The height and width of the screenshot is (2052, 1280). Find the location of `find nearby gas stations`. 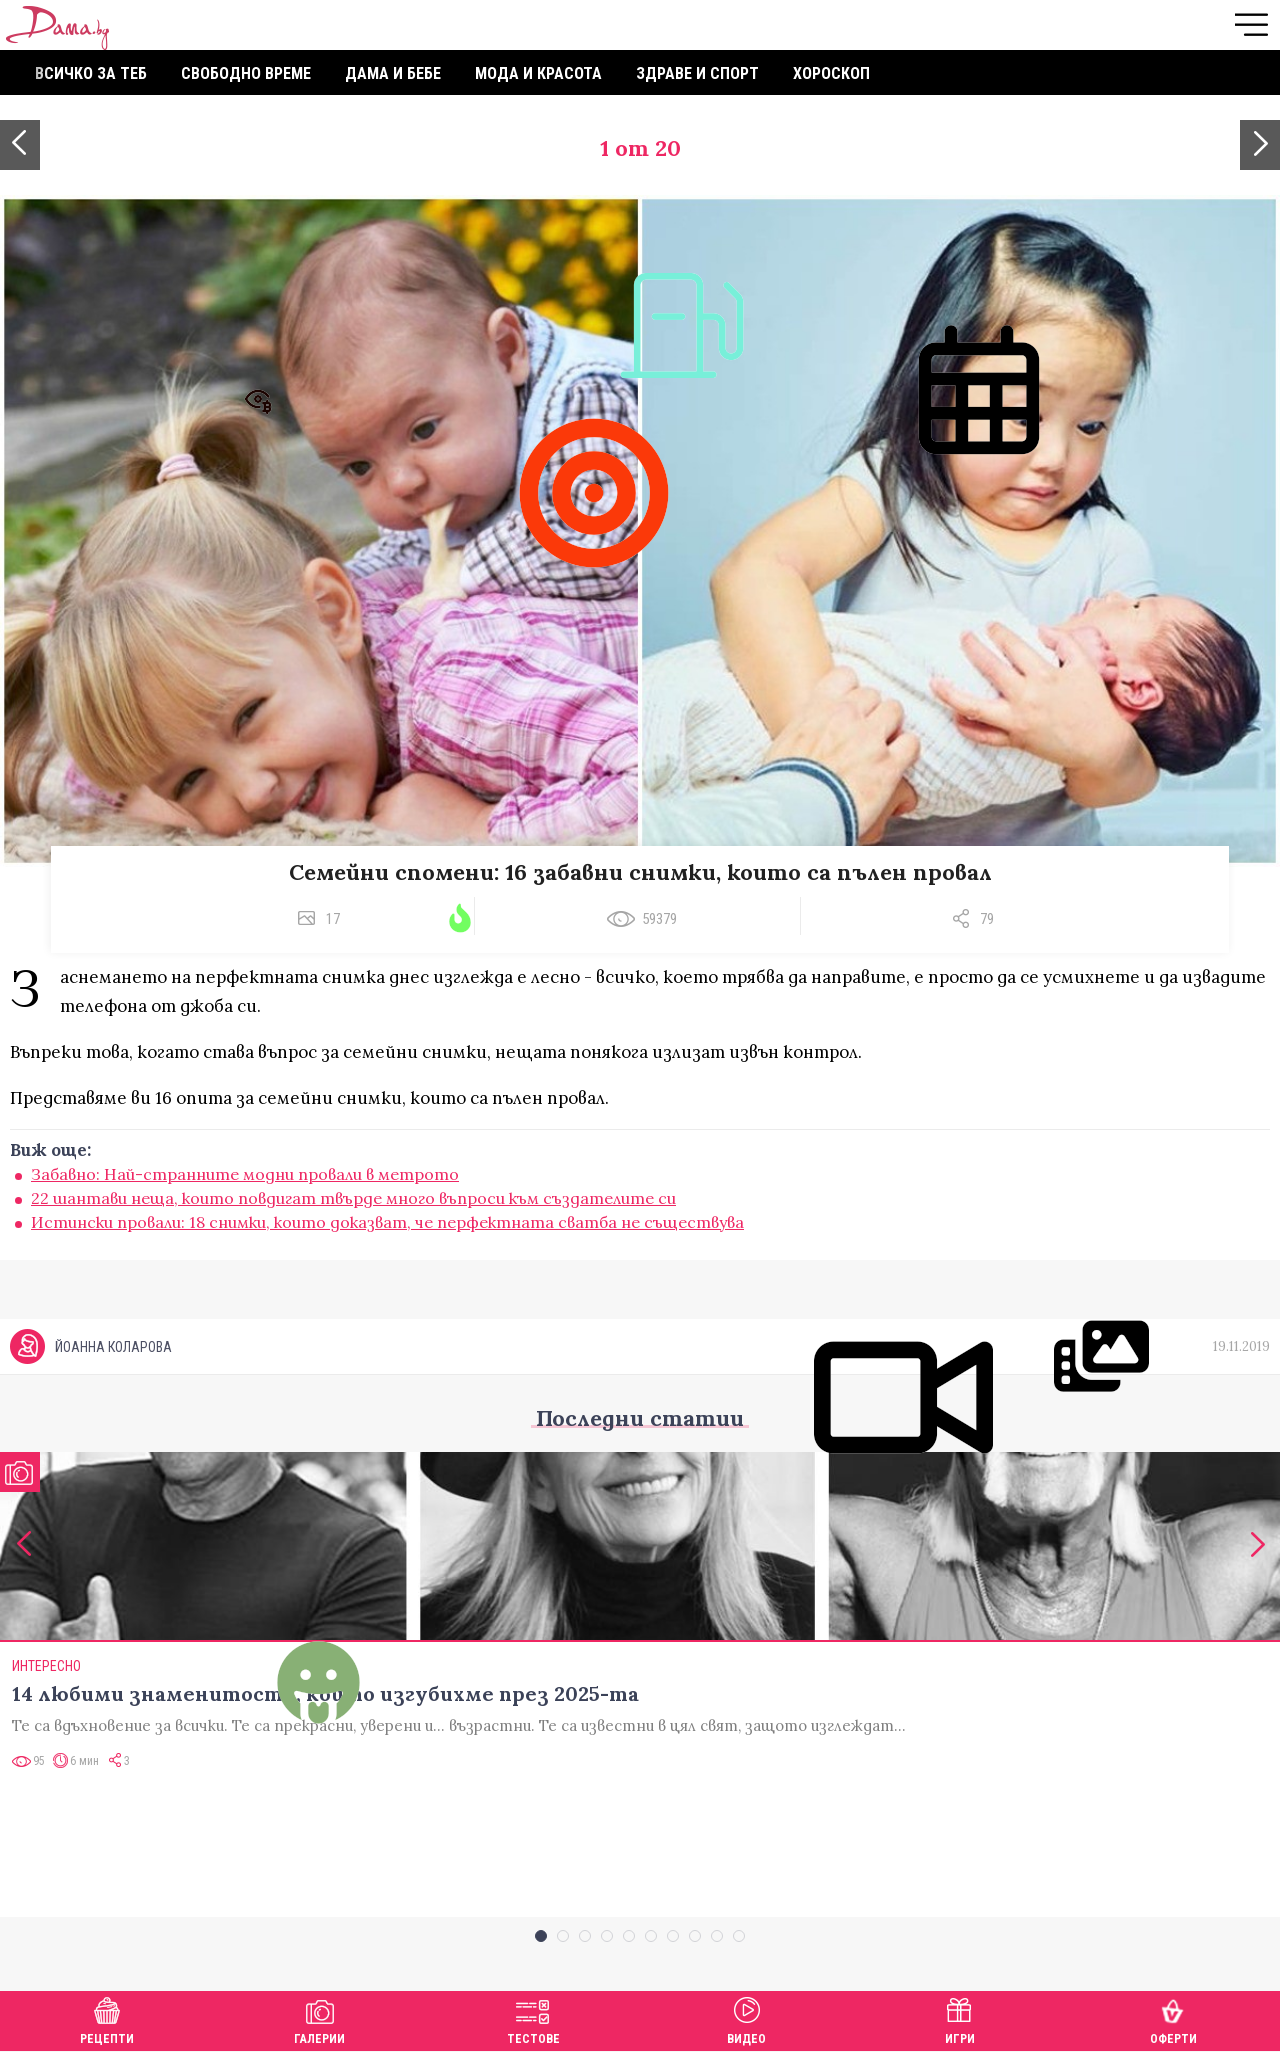

find nearby gas stations is located at coordinates (677, 325).